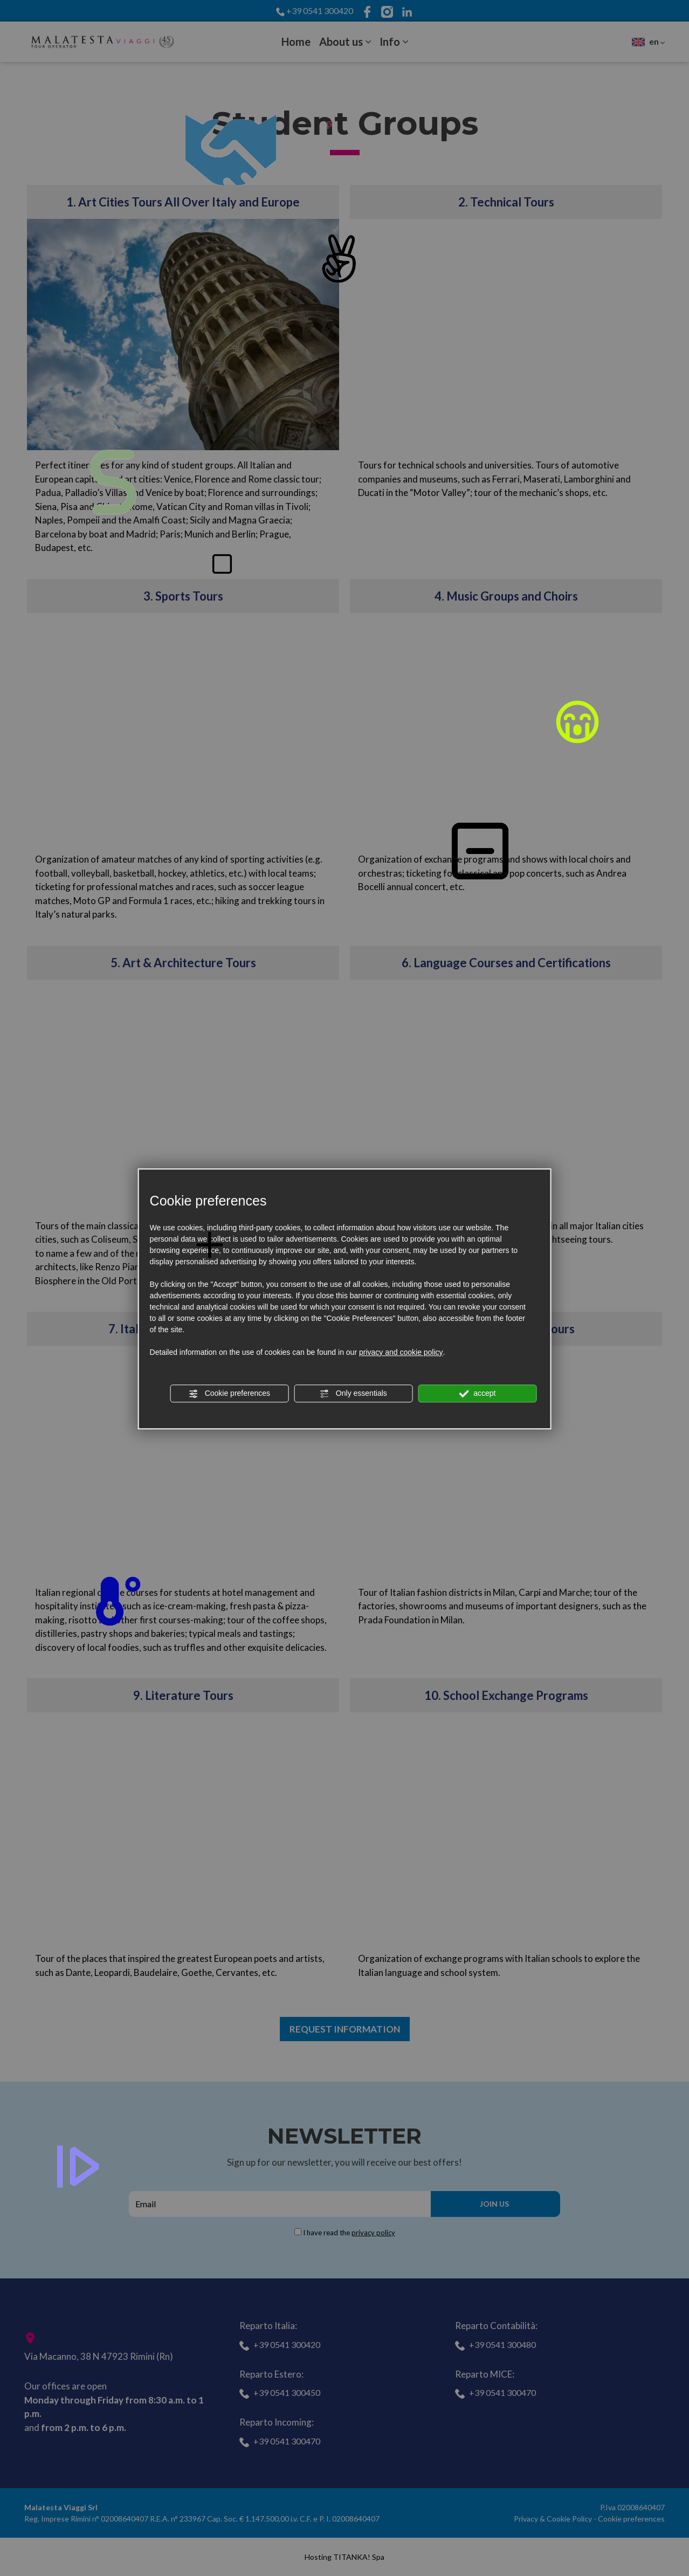 The image size is (689, 2576). I want to click on indicates items starting with the letter S, so click(113, 482).